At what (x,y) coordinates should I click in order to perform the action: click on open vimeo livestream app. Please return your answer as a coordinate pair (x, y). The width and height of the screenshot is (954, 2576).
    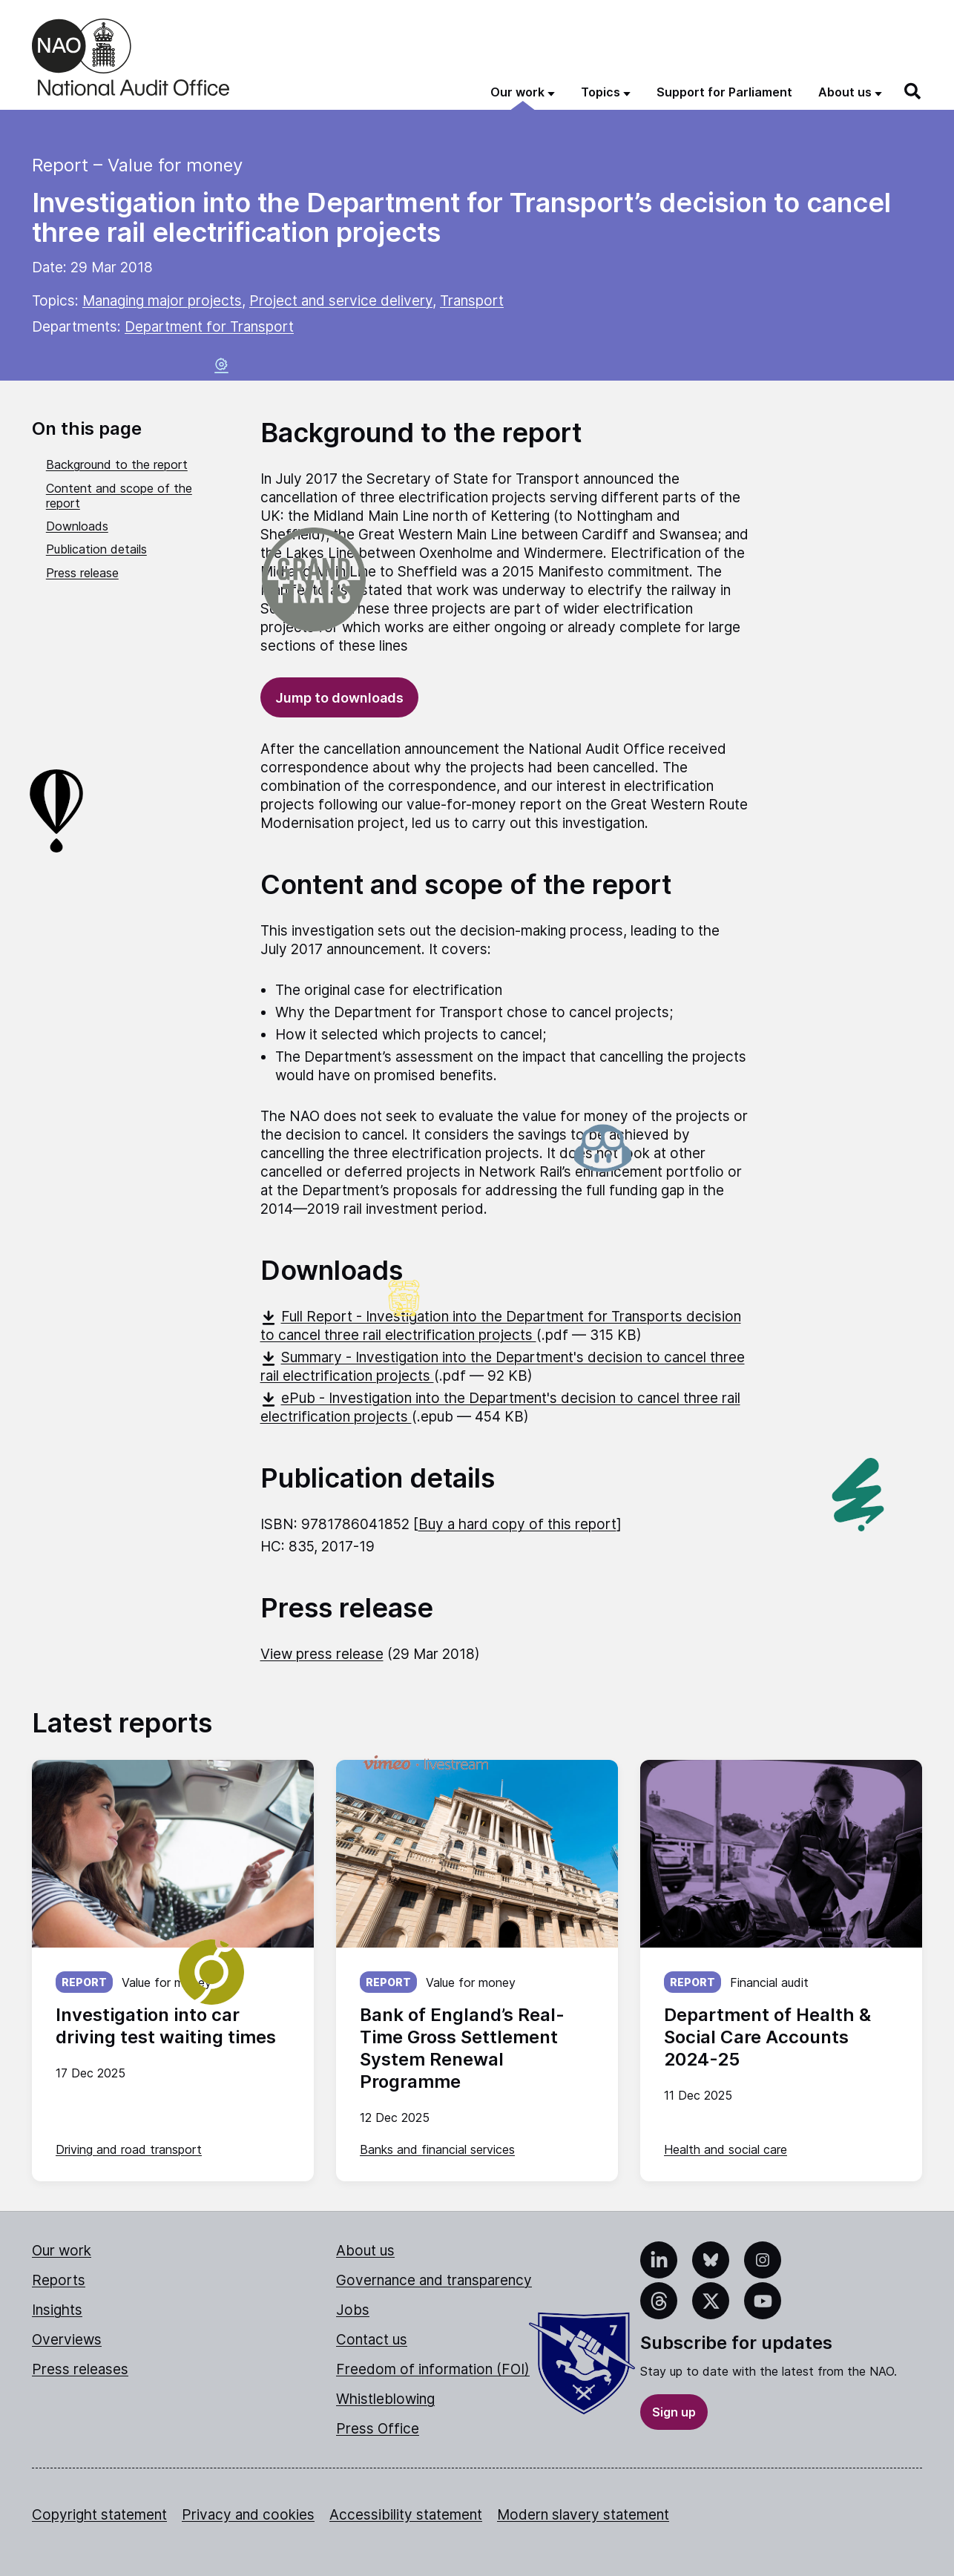
    Looking at the image, I should click on (425, 1762).